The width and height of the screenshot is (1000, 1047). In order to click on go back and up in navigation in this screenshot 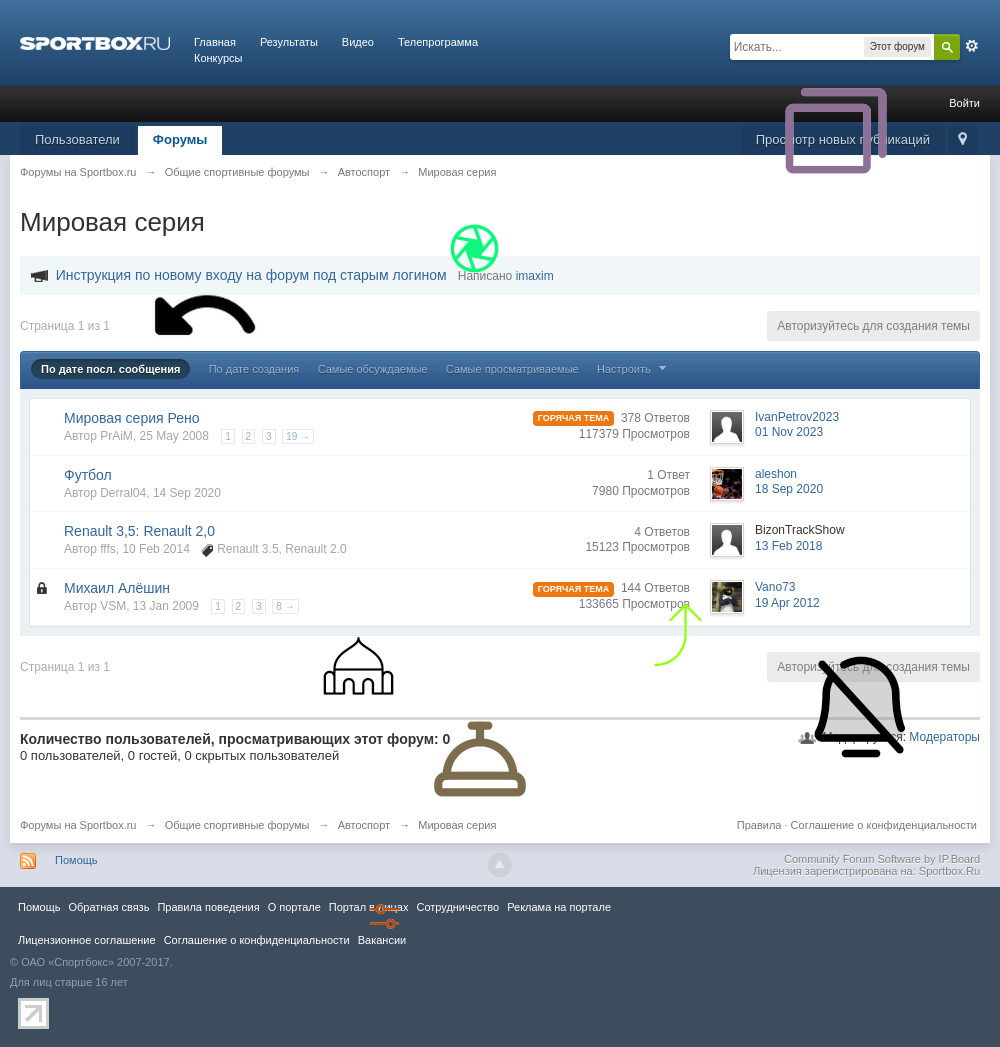, I will do `click(678, 635)`.